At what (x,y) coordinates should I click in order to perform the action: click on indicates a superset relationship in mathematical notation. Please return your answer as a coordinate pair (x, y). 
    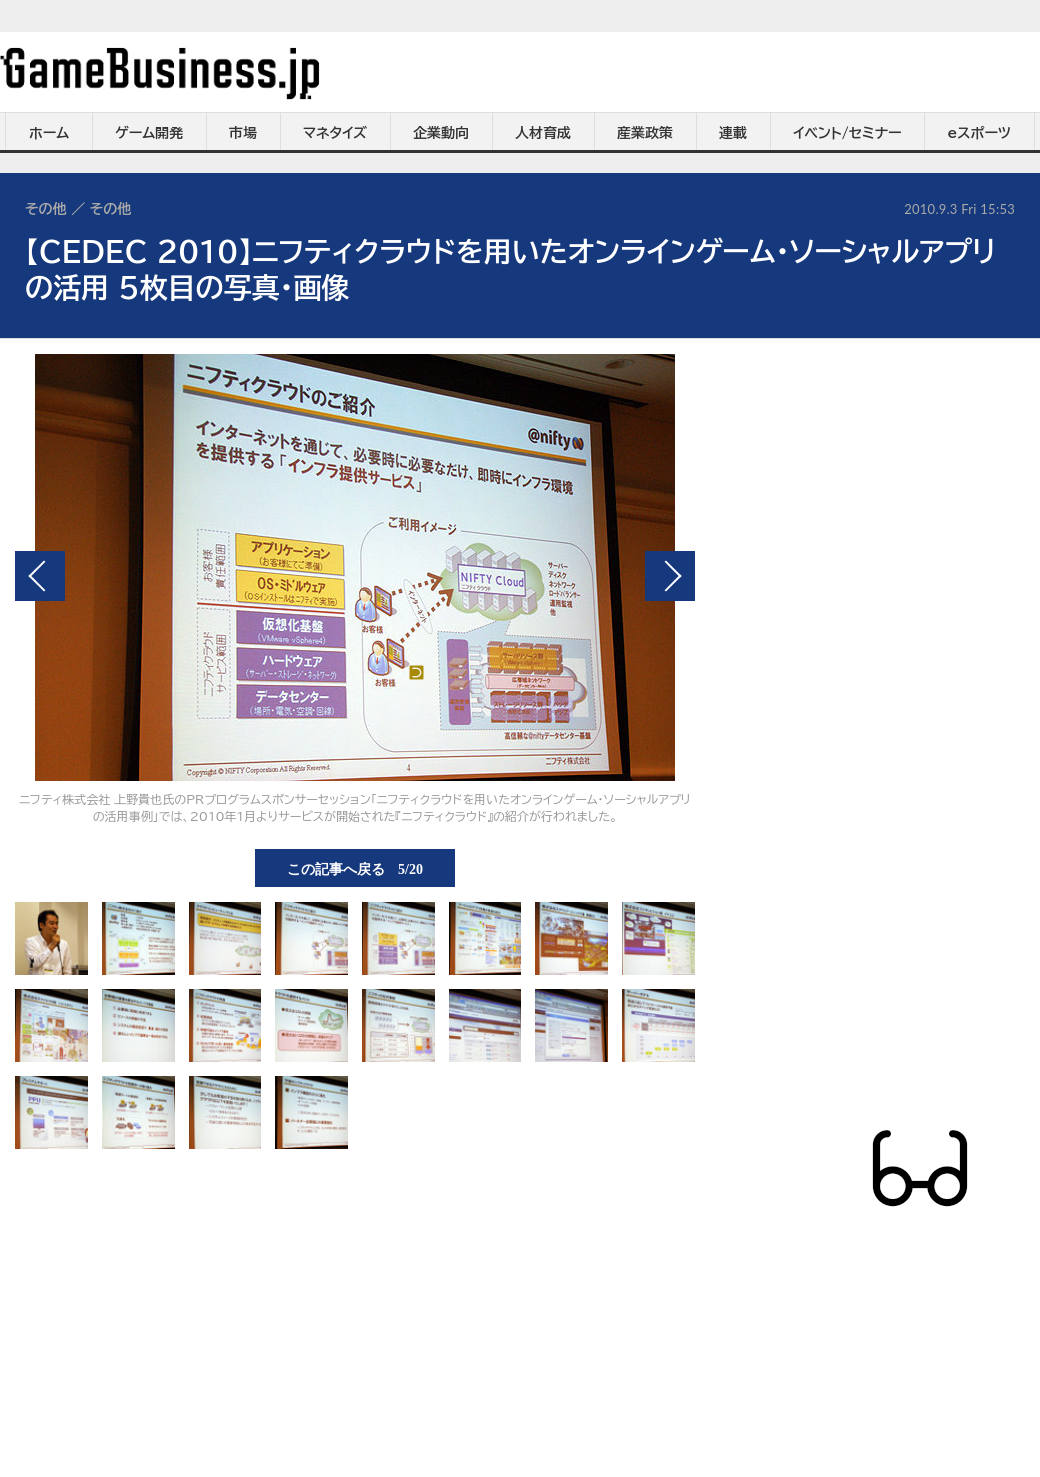
    Looking at the image, I should click on (416, 672).